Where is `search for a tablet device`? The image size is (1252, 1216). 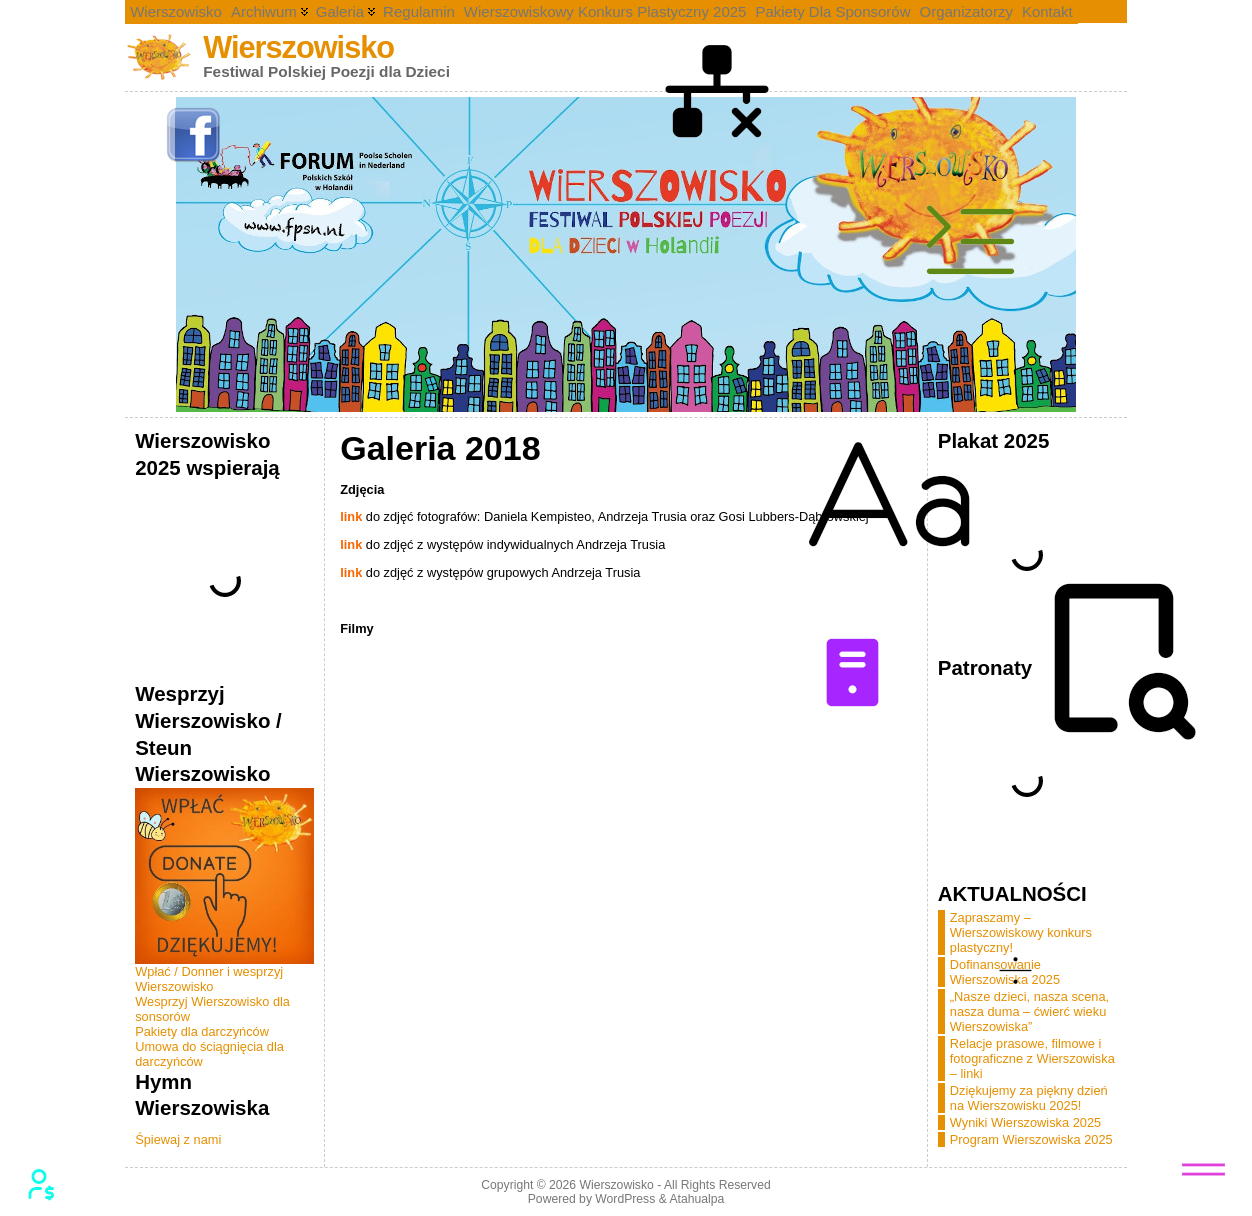
search for a tablet device is located at coordinates (1114, 658).